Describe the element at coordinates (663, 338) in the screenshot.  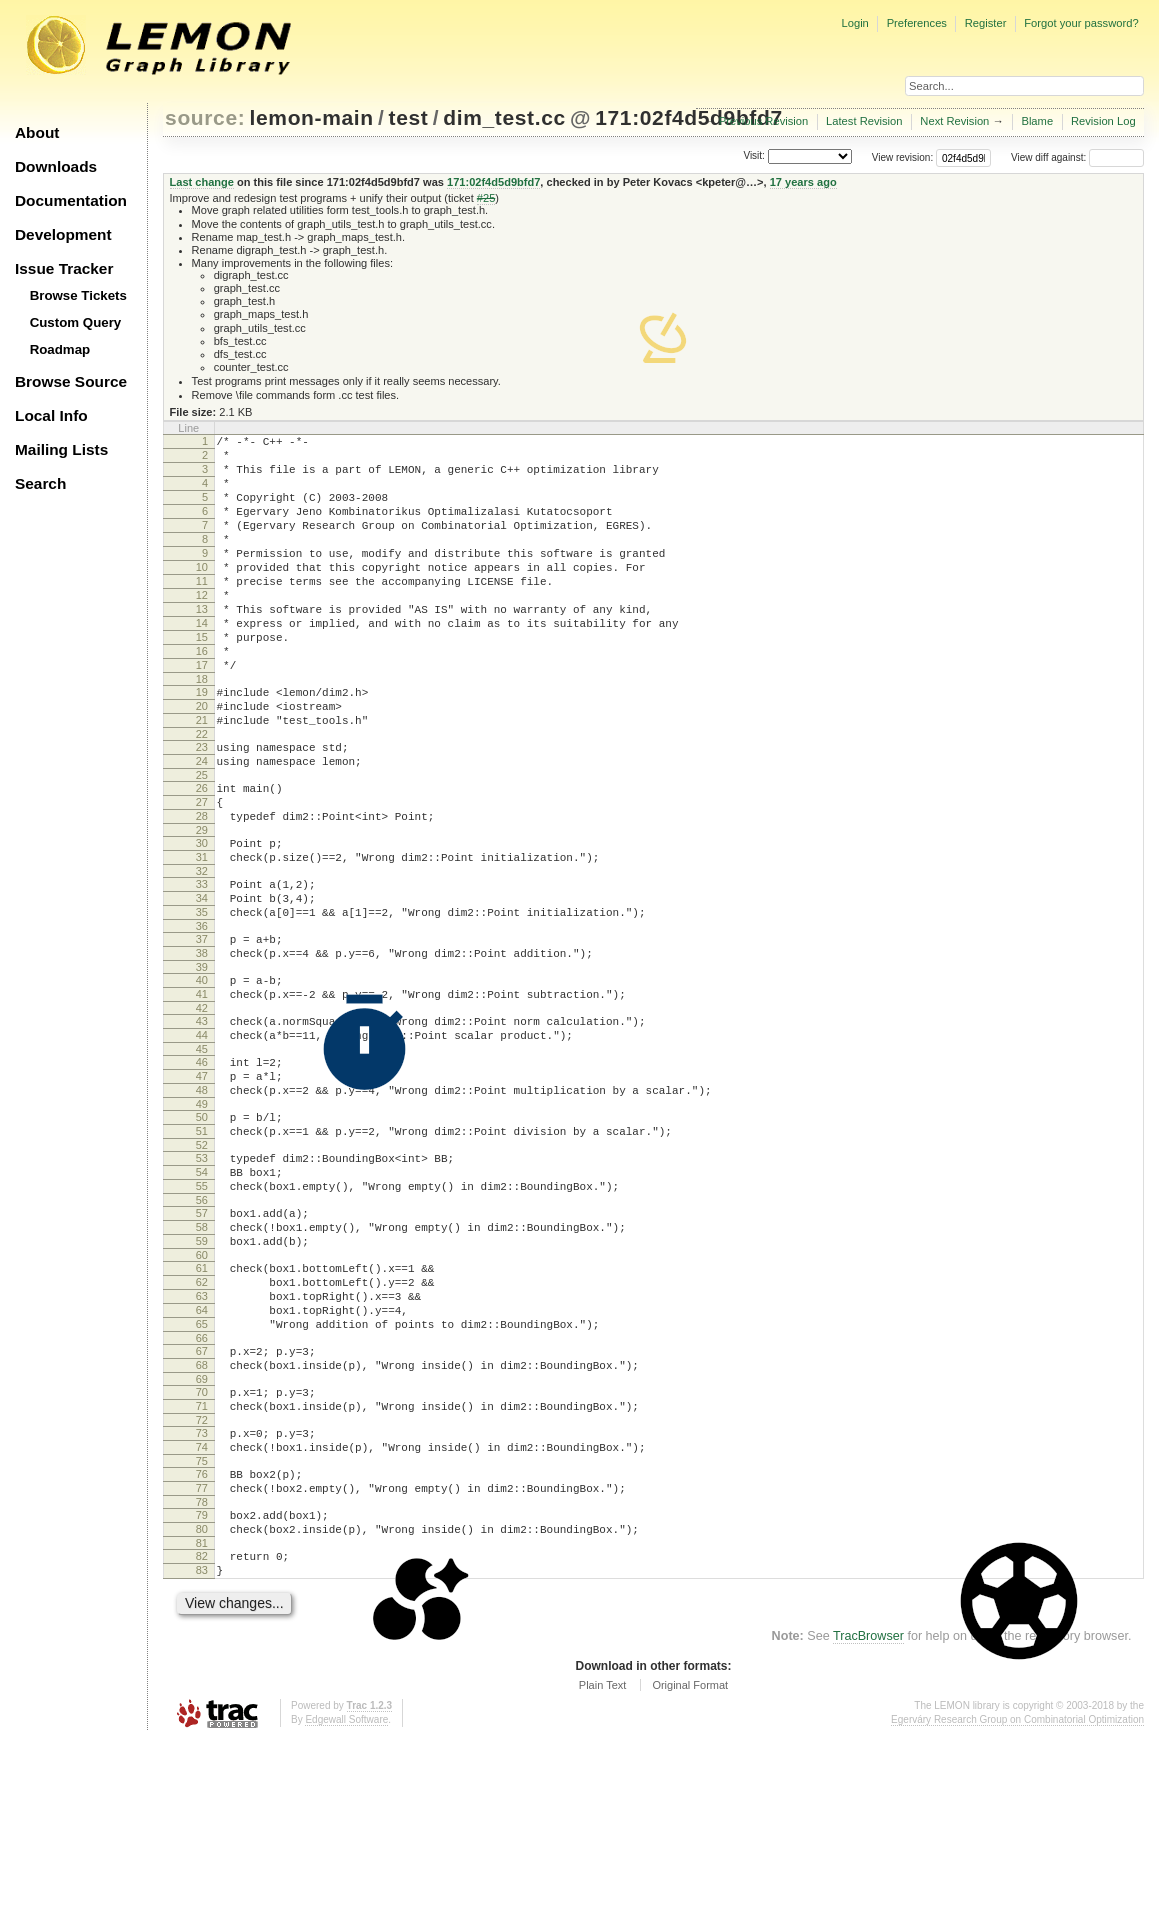
I see `access radar or scanning functionality` at that location.